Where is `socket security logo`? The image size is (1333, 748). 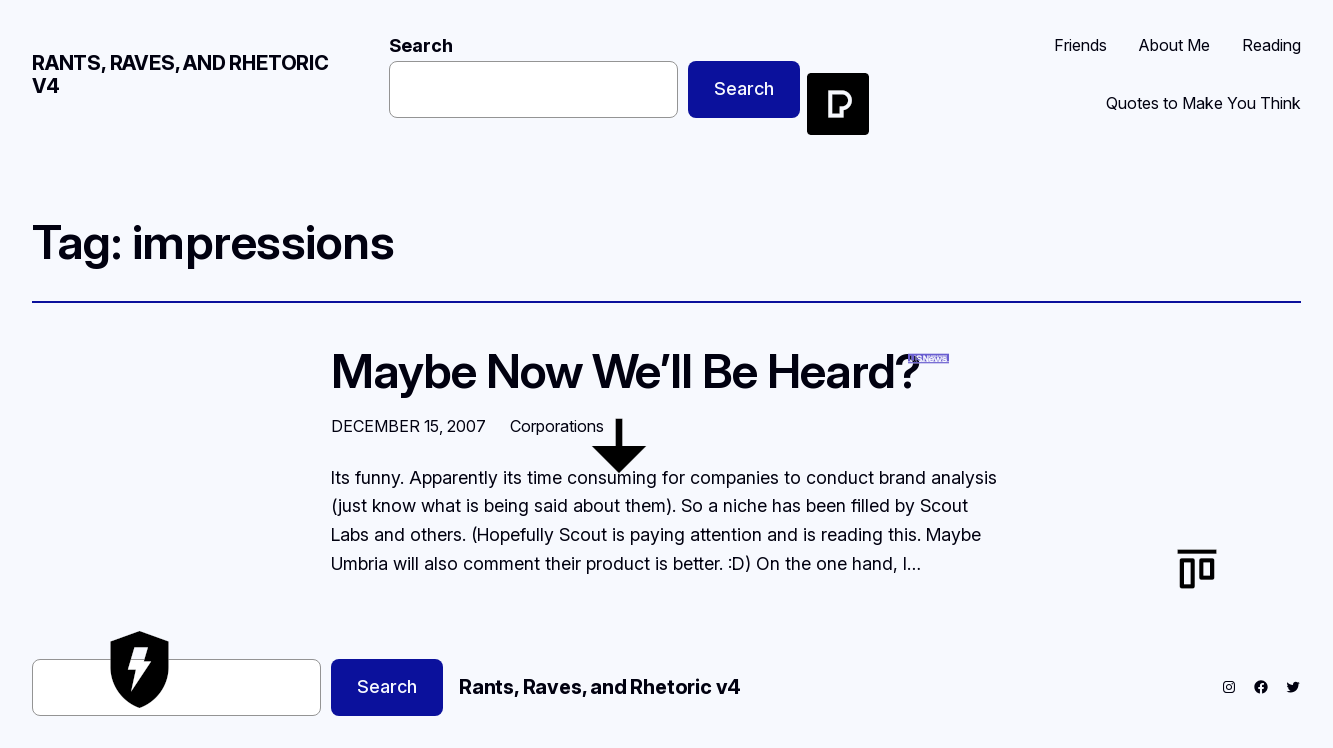 socket security logo is located at coordinates (139, 669).